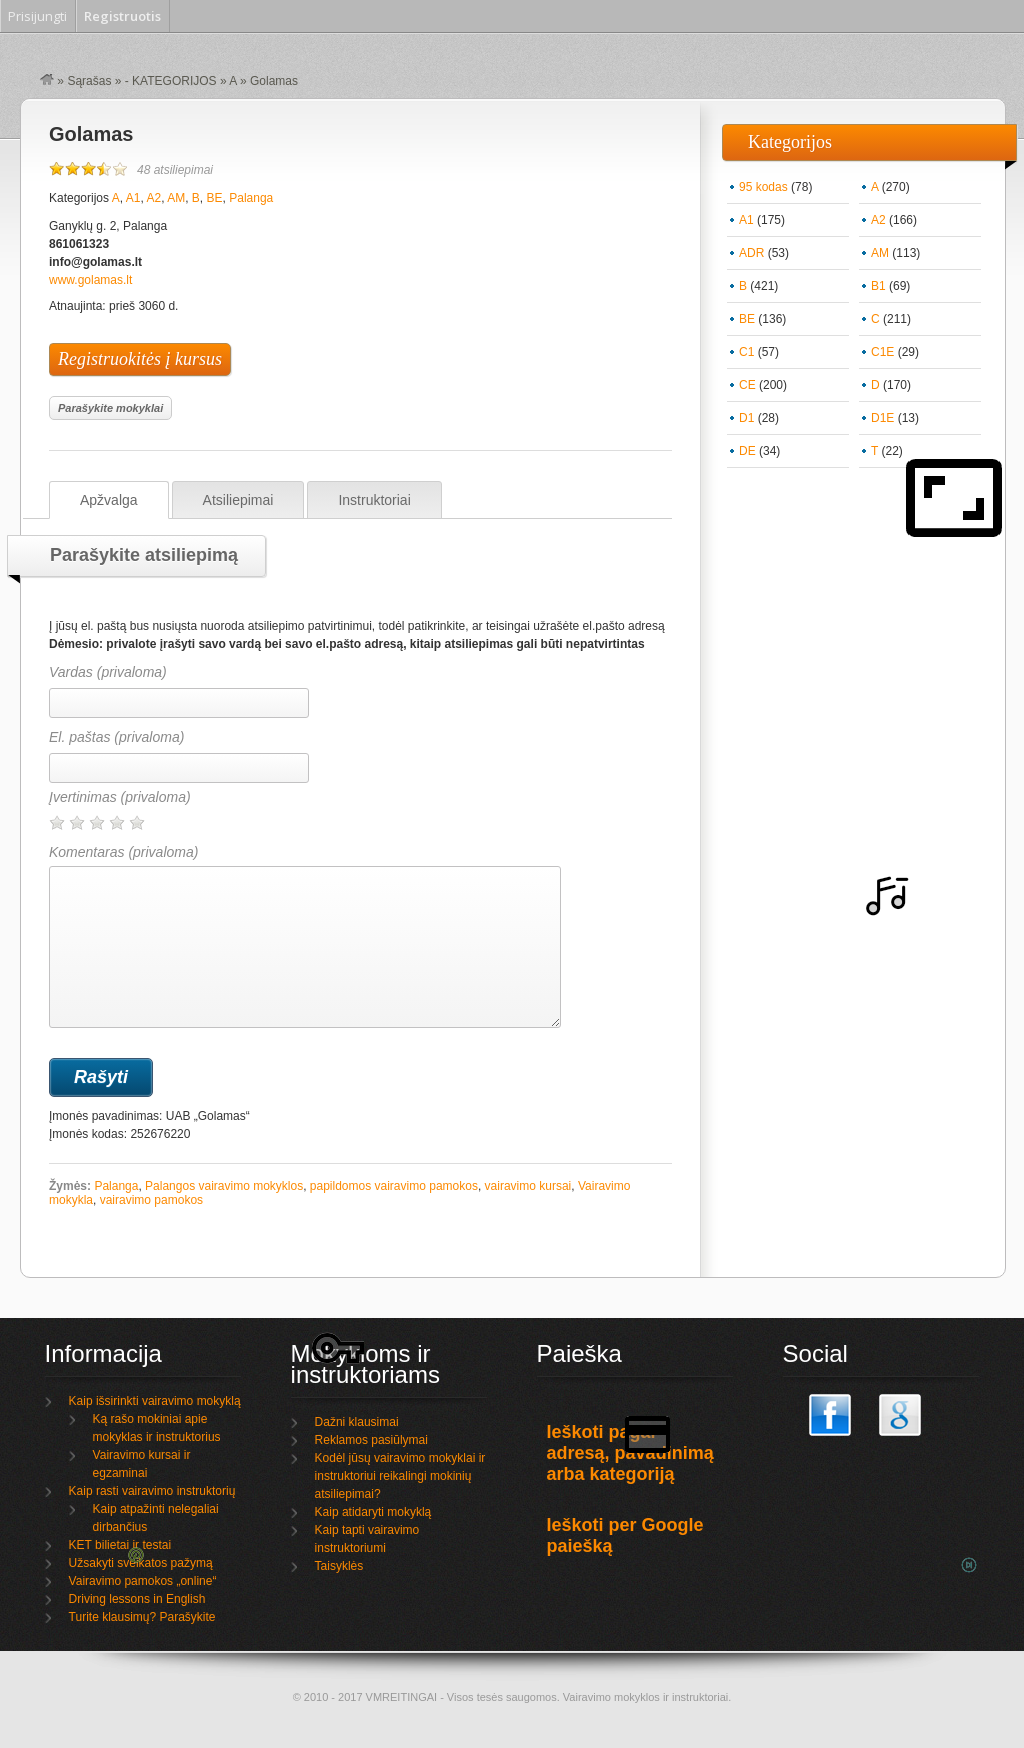 The width and height of the screenshot is (1024, 1748). What do you see at coordinates (647, 1434) in the screenshot?
I see `access payment methods` at bounding box center [647, 1434].